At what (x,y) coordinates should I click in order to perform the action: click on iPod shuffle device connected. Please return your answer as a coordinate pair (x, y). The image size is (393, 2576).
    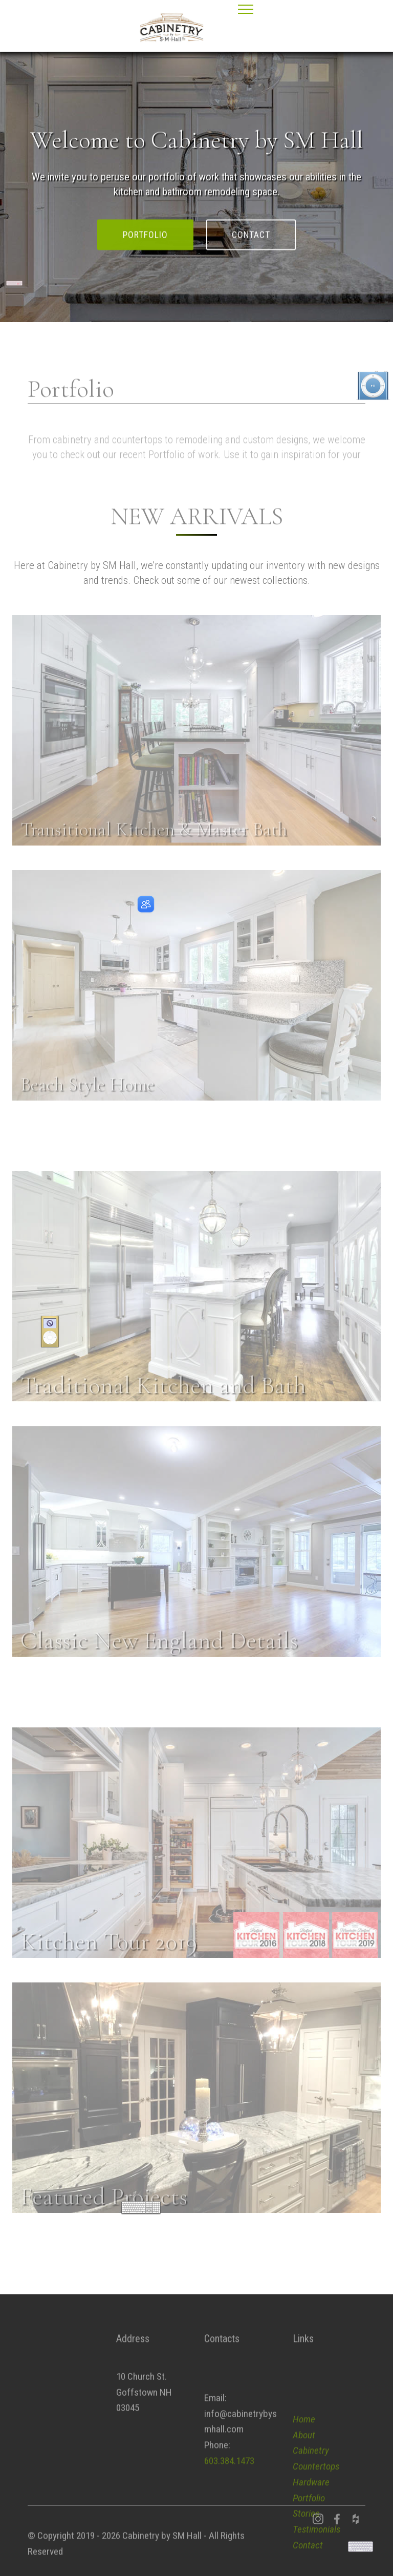
    Looking at the image, I should click on (373, 386).